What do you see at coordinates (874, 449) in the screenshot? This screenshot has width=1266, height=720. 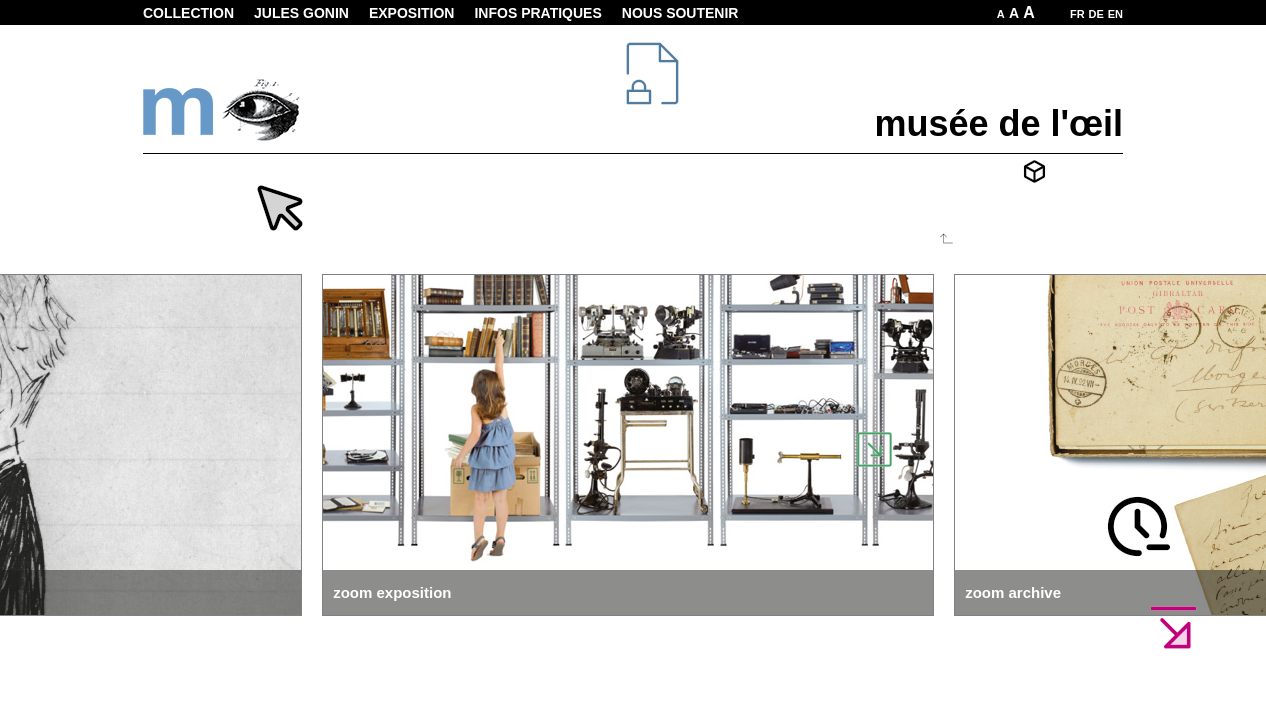 I see `navigate to the bottom-right section` at bounding box center [874, 449].